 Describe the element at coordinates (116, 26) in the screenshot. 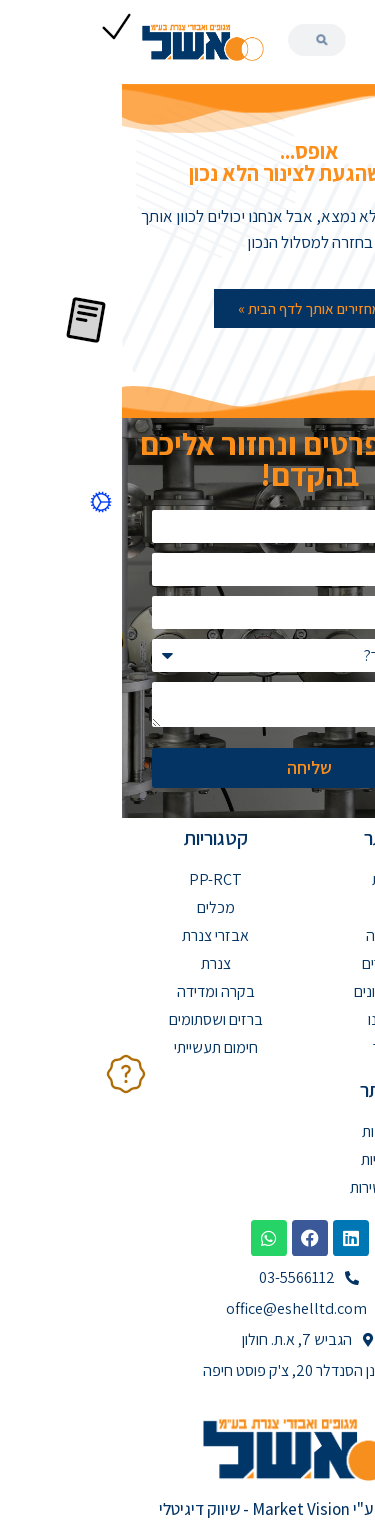

I see `confirm or submit an action` at that location.